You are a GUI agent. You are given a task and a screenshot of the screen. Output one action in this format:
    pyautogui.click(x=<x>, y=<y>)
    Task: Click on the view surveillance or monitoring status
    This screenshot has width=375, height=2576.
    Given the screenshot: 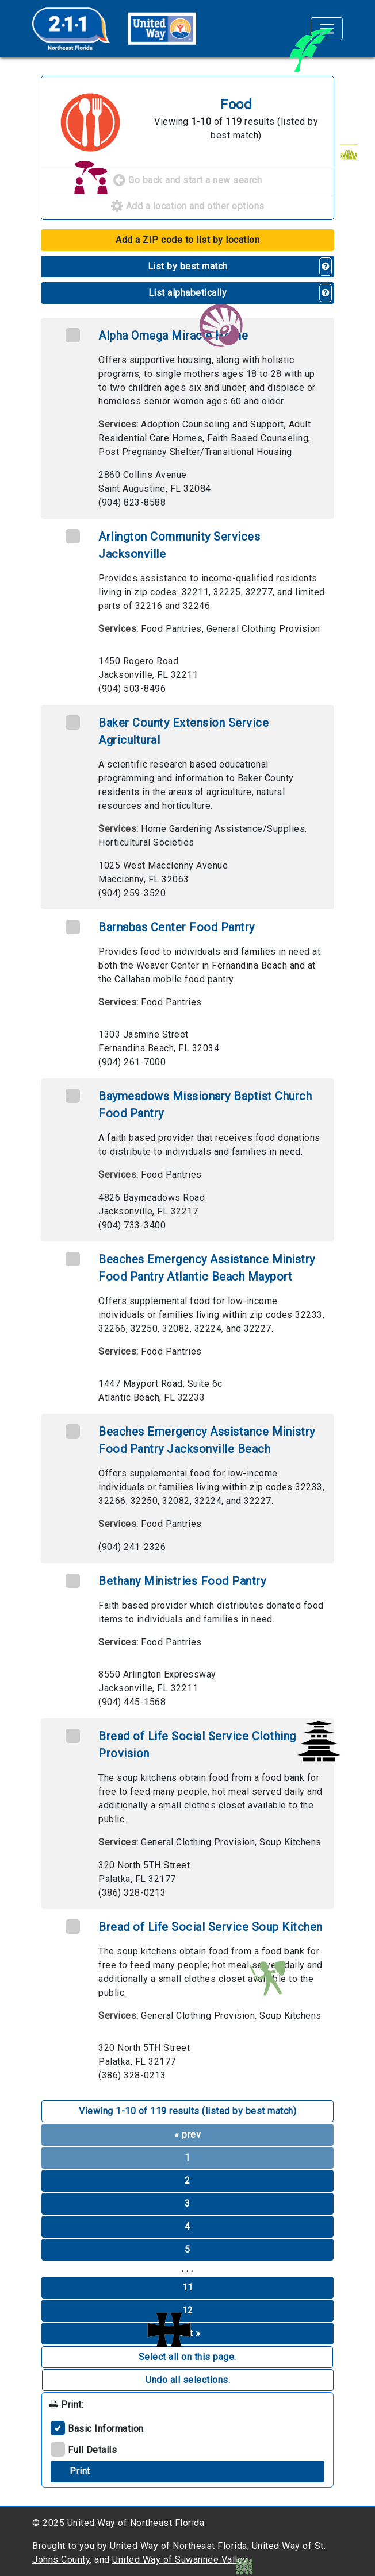 What is the action you would take?
    pyautogui.click(x=221, y=325)
    